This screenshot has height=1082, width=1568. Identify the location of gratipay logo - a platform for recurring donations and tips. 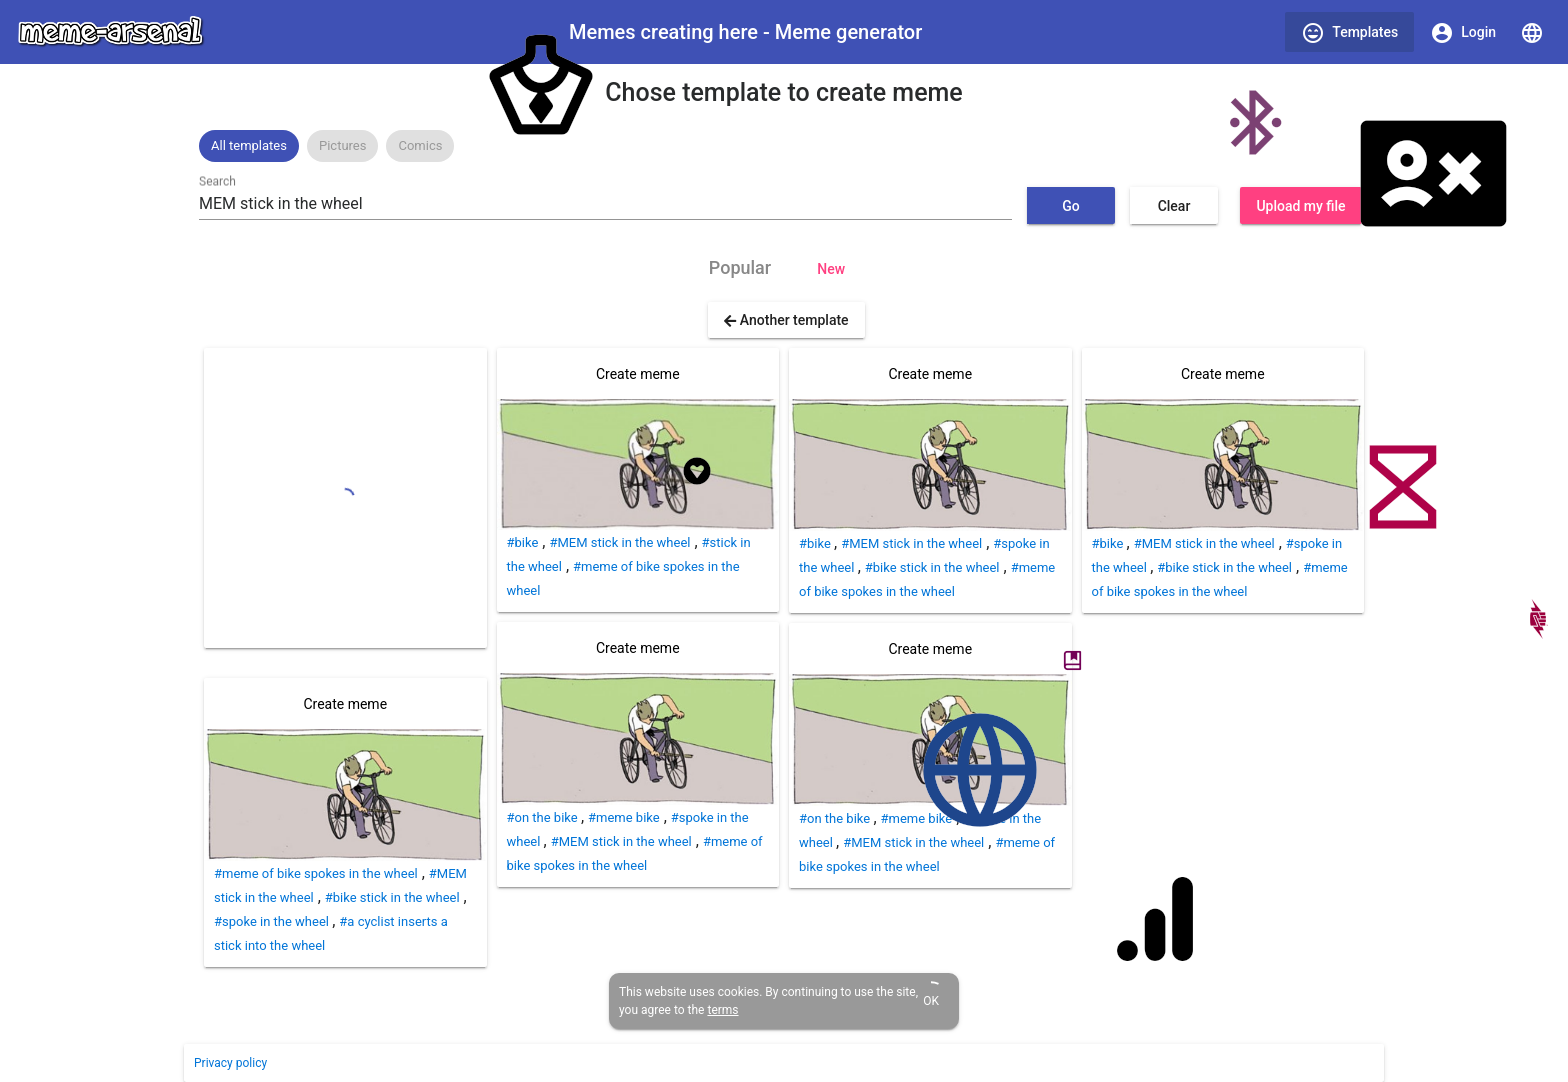
(697, 471).